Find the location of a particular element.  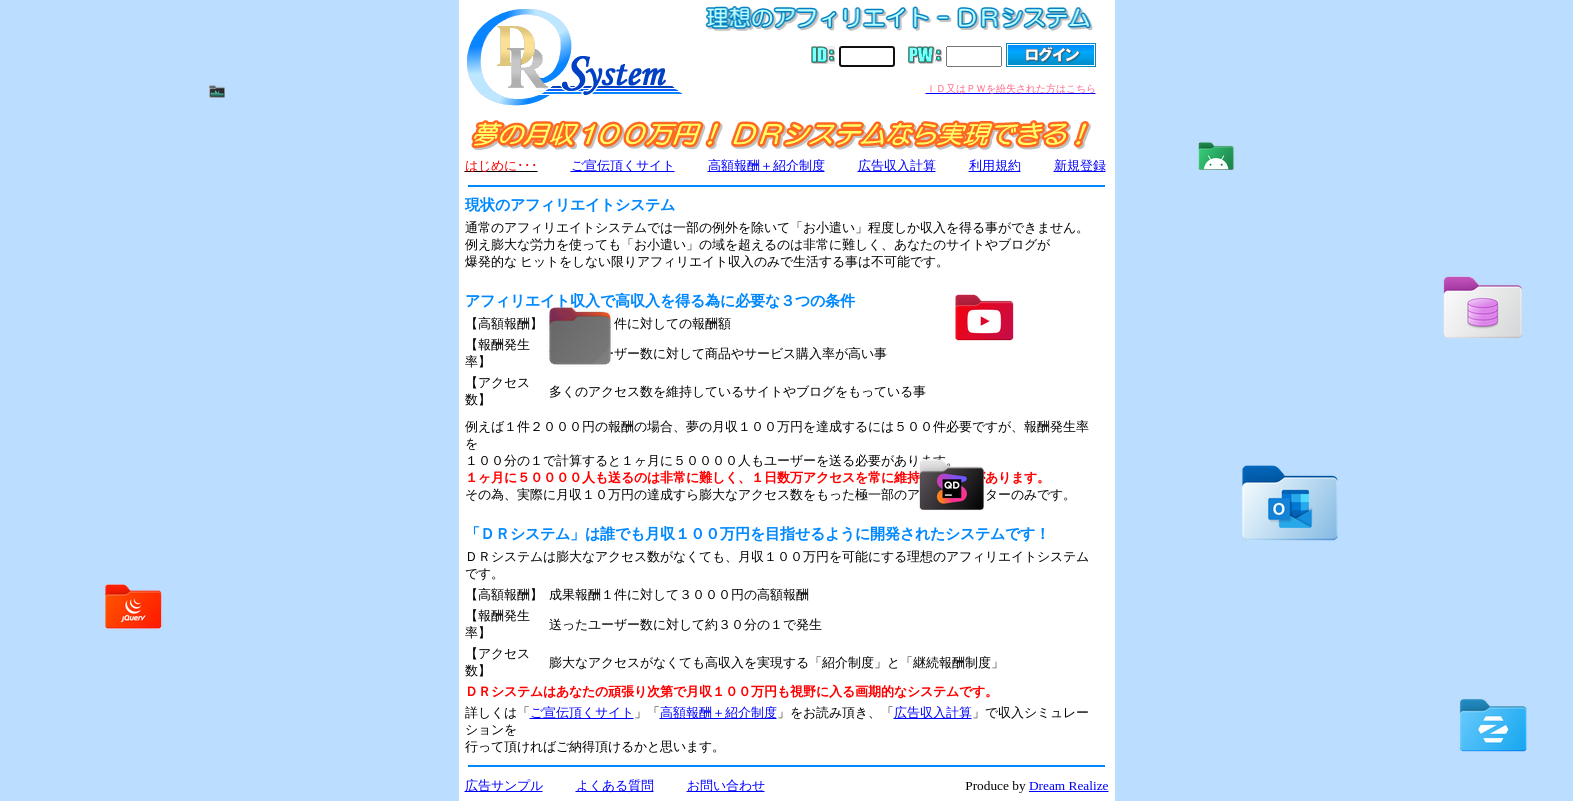

folder containing JetBrains Qodana project files is located at coordinates (951, 486).